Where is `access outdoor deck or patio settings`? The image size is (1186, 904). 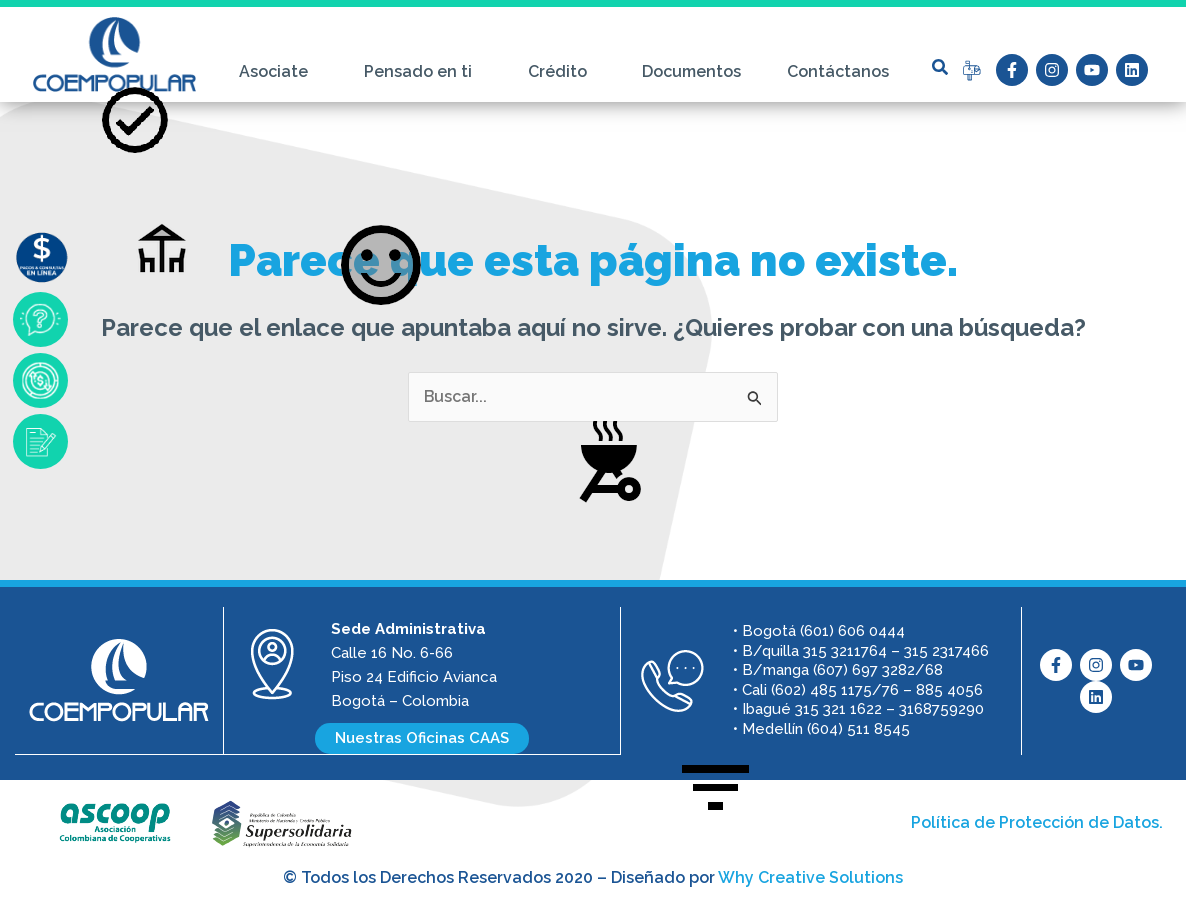 access outdoor deck or patio settings is located at coordinates (162, 248).